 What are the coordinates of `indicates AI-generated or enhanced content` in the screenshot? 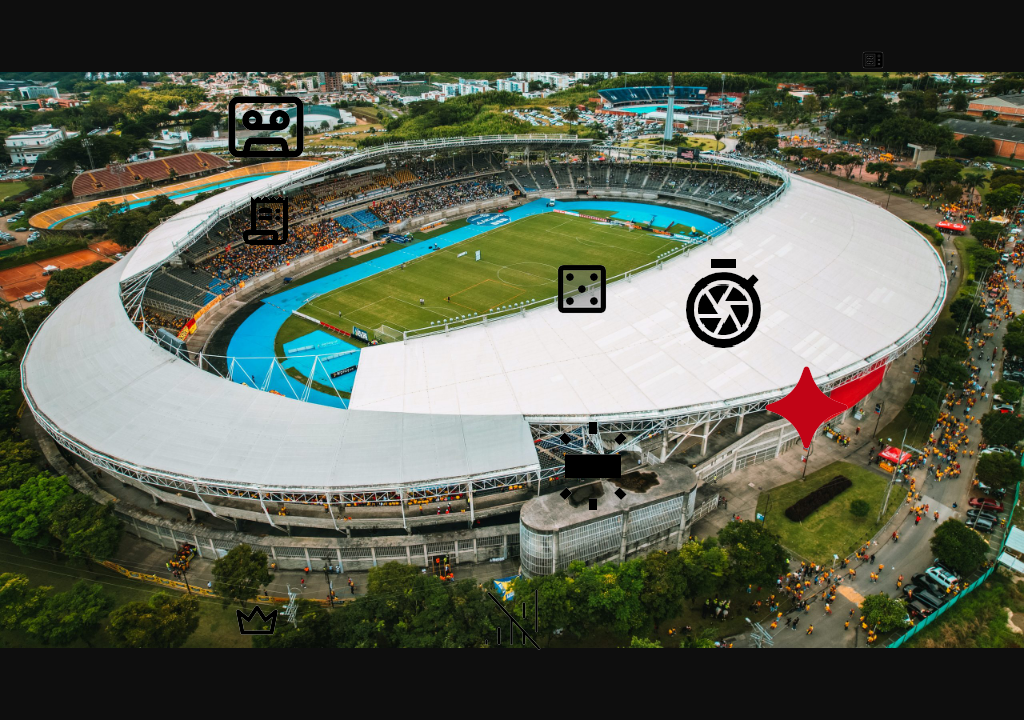 It's located at (806, 407).